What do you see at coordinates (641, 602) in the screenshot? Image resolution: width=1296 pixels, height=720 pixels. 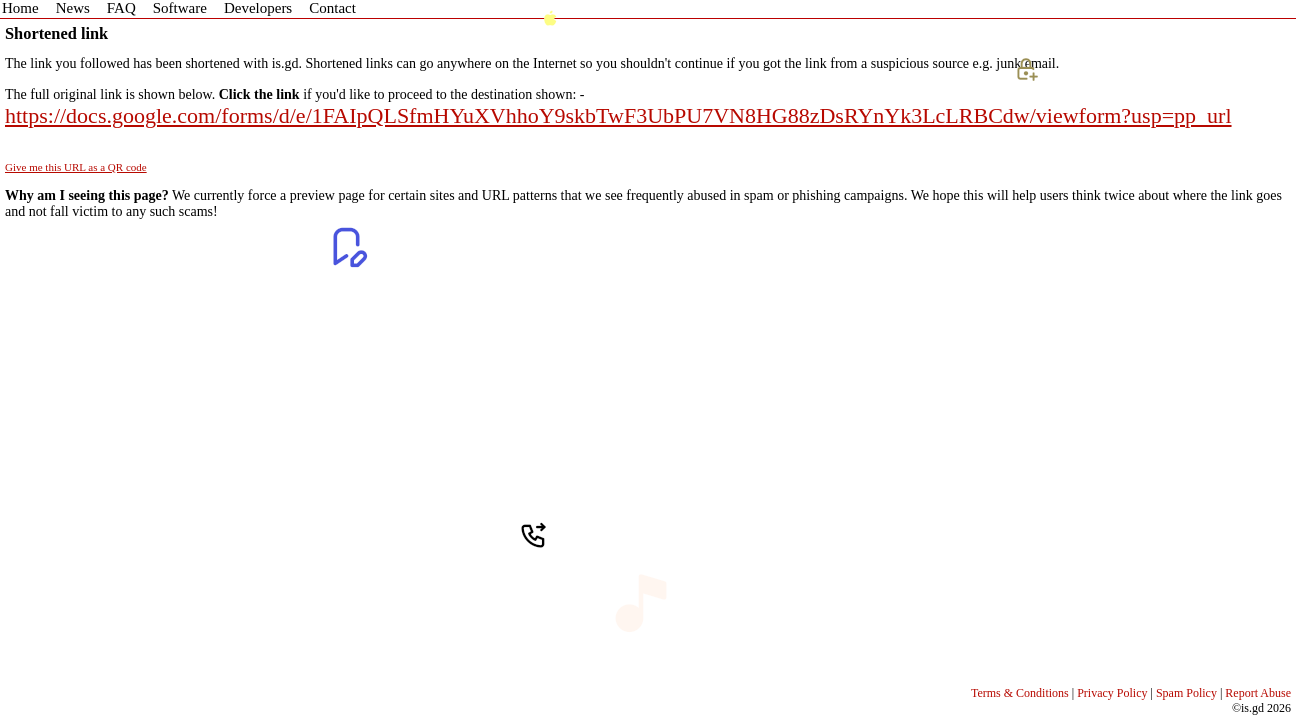 I see `open music player or audio library` at bounding box center [641, 602].